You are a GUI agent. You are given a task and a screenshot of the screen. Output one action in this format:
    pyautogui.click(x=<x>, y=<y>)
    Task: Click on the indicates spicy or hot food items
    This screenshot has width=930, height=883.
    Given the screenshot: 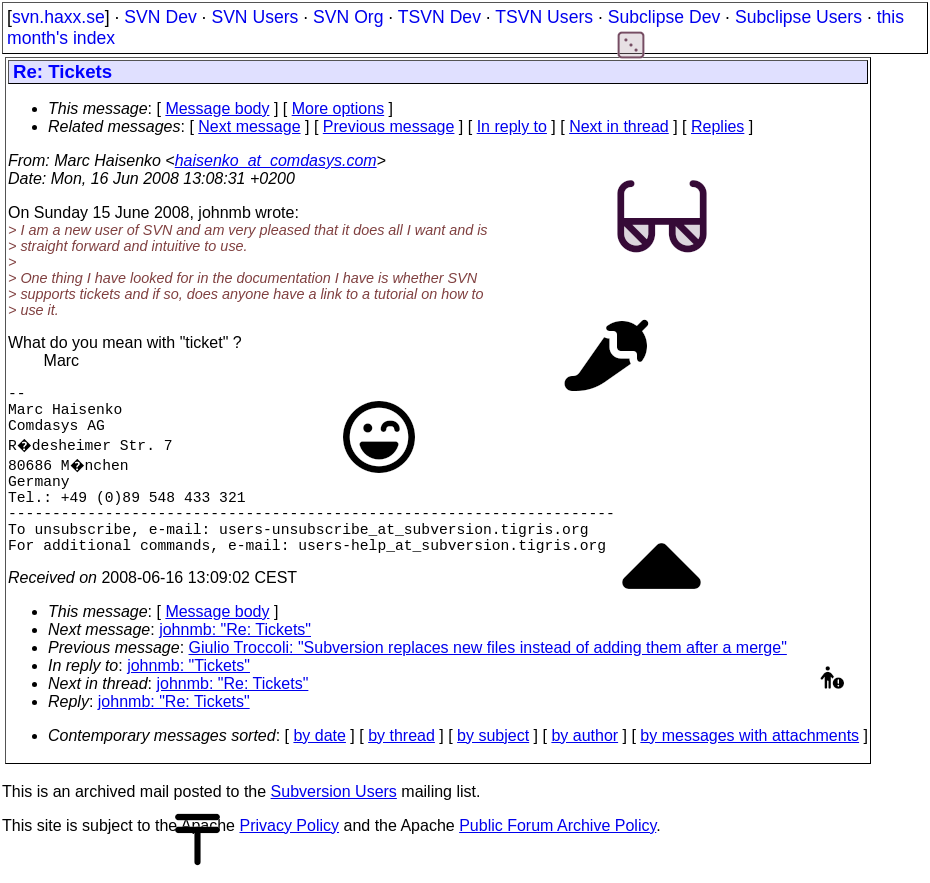 What is the action you would take?
    pyautogui.click(x=607, y=356)
    